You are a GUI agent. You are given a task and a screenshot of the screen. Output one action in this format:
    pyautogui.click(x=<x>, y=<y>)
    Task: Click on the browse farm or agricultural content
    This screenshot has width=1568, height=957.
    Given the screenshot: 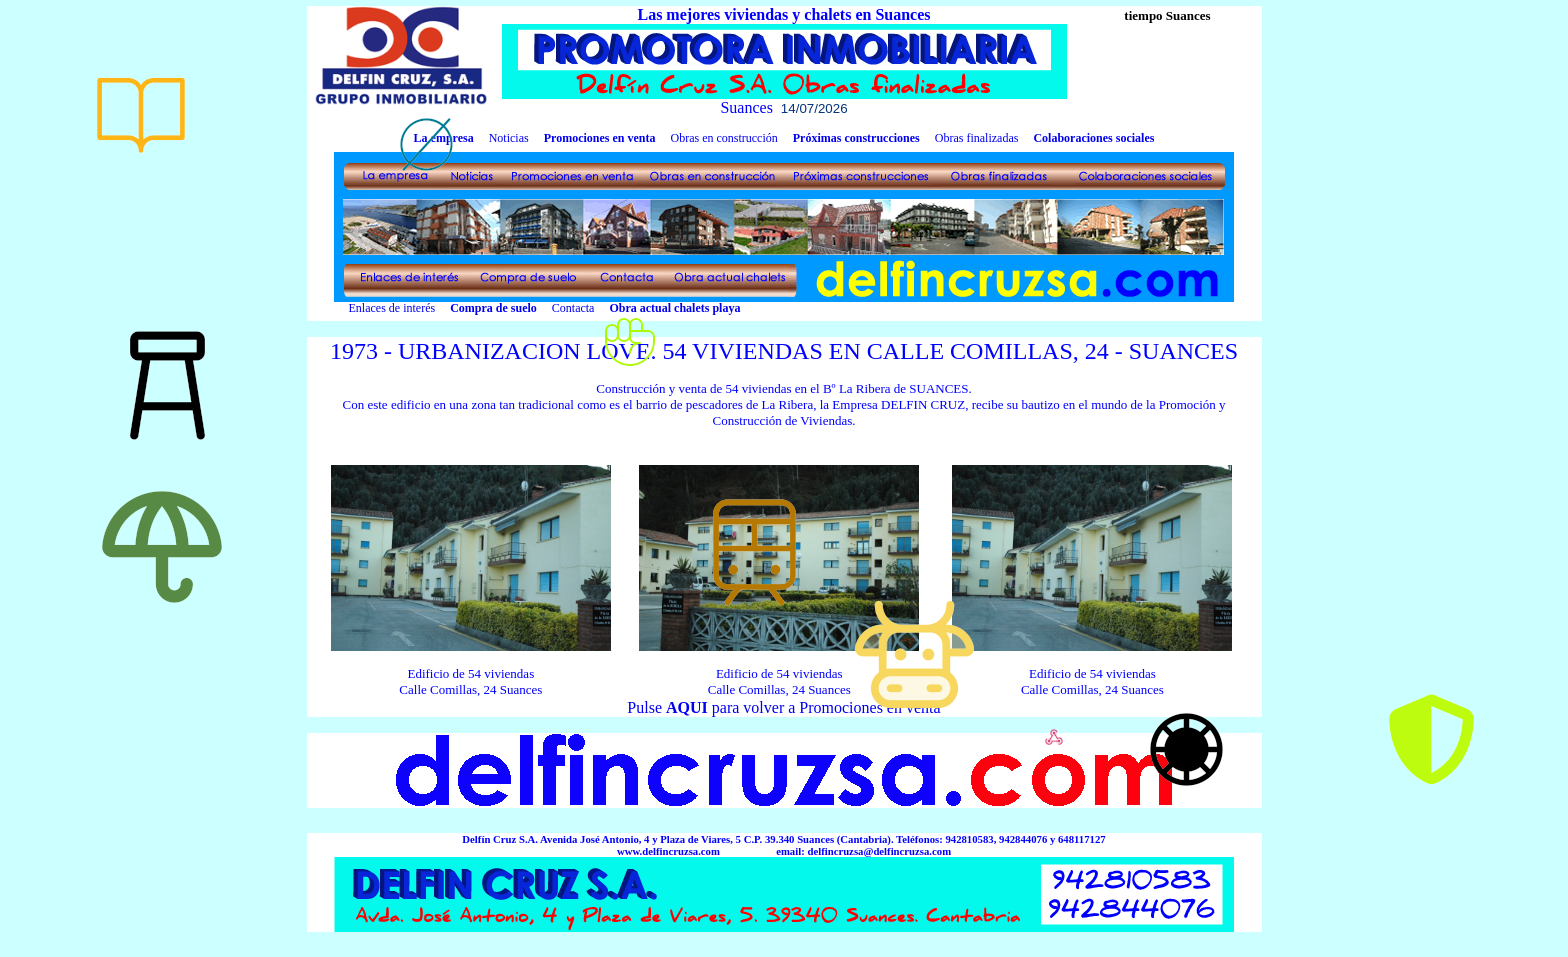 What is the action you would take?
    pyautogui.click(x=914, y=656)
    